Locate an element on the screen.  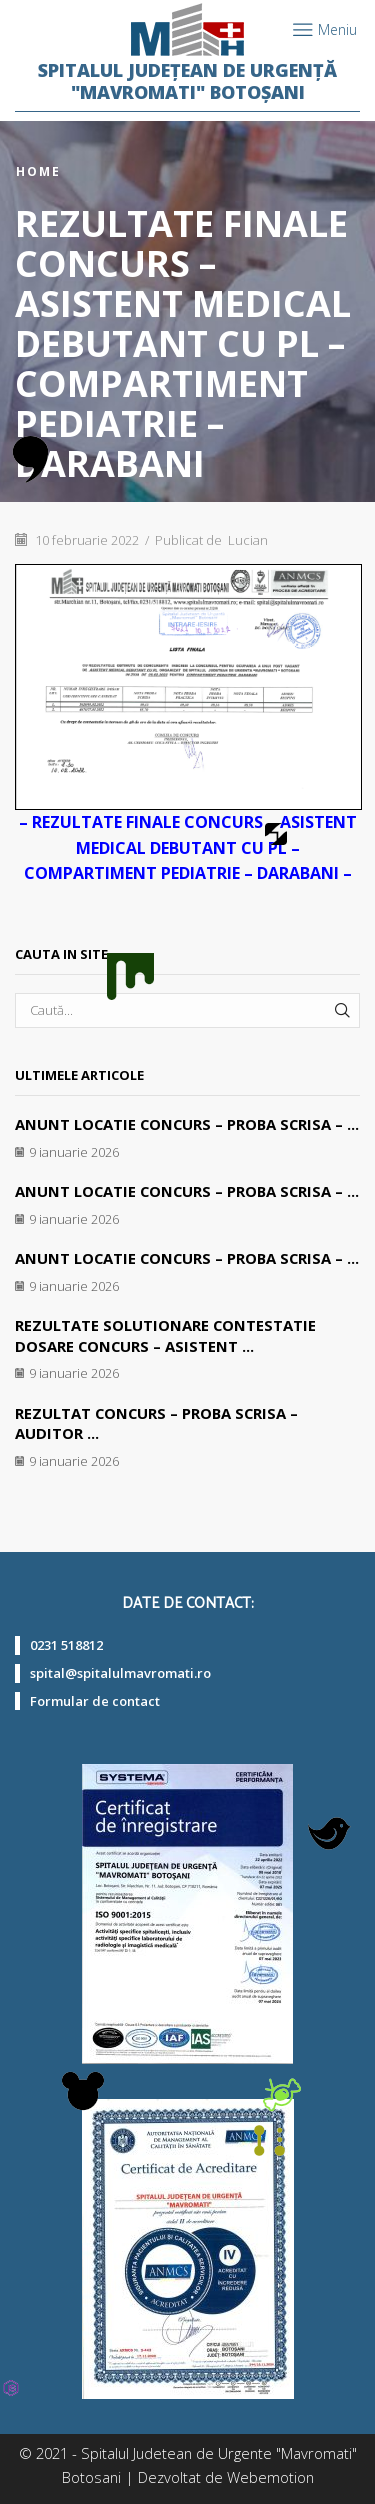
indicates a draft pull request in a git repository is located at coordinates (269, 2140).